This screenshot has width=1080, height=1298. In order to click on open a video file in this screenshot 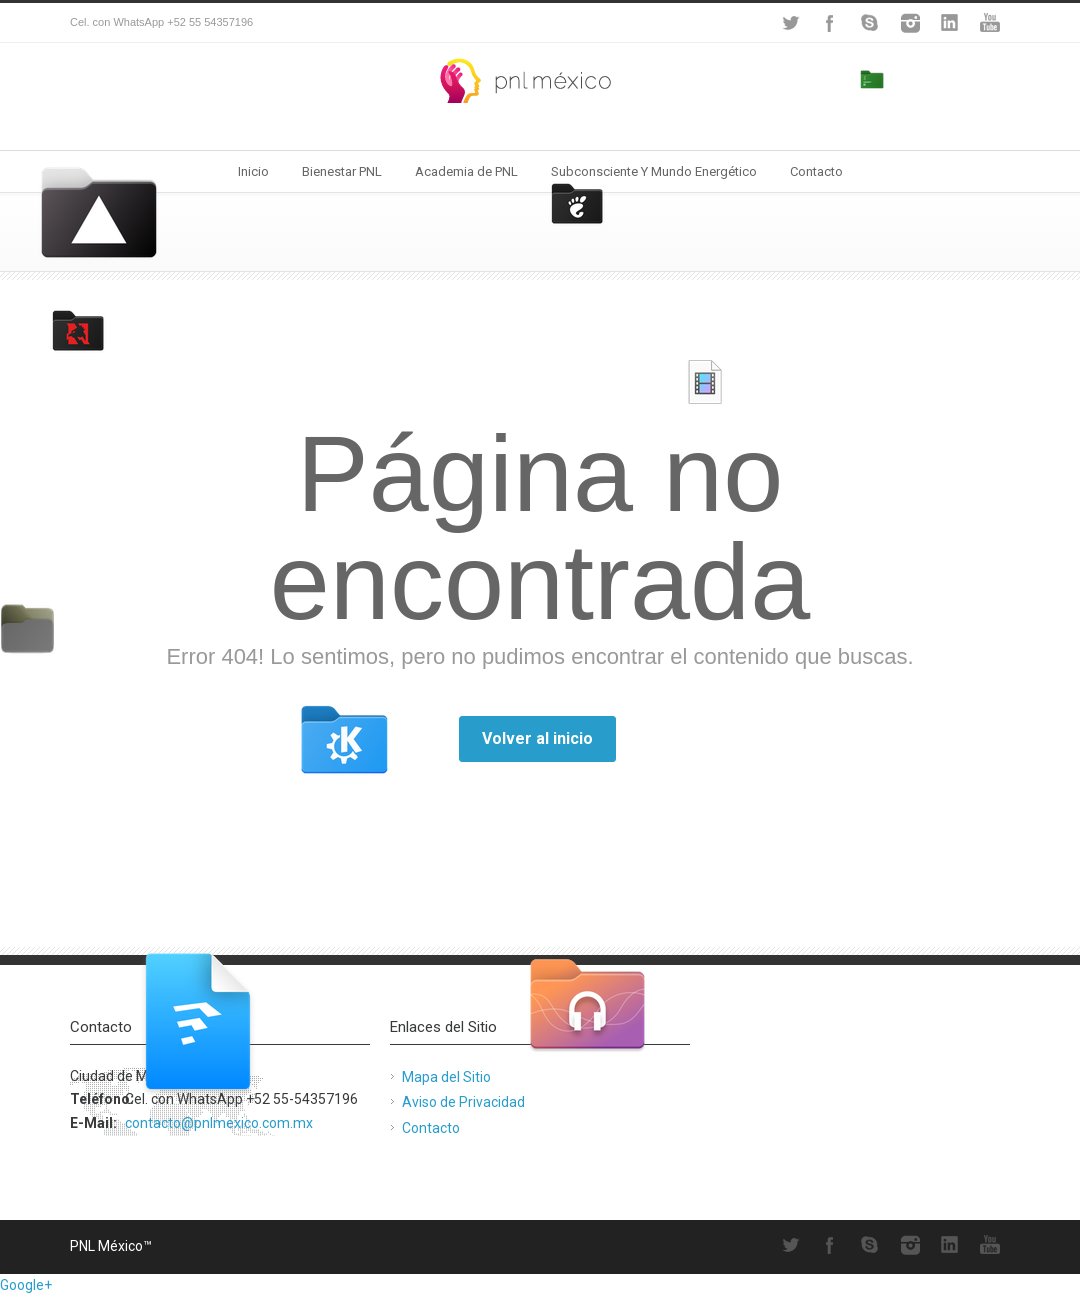, I will do `click(705, 382)`.